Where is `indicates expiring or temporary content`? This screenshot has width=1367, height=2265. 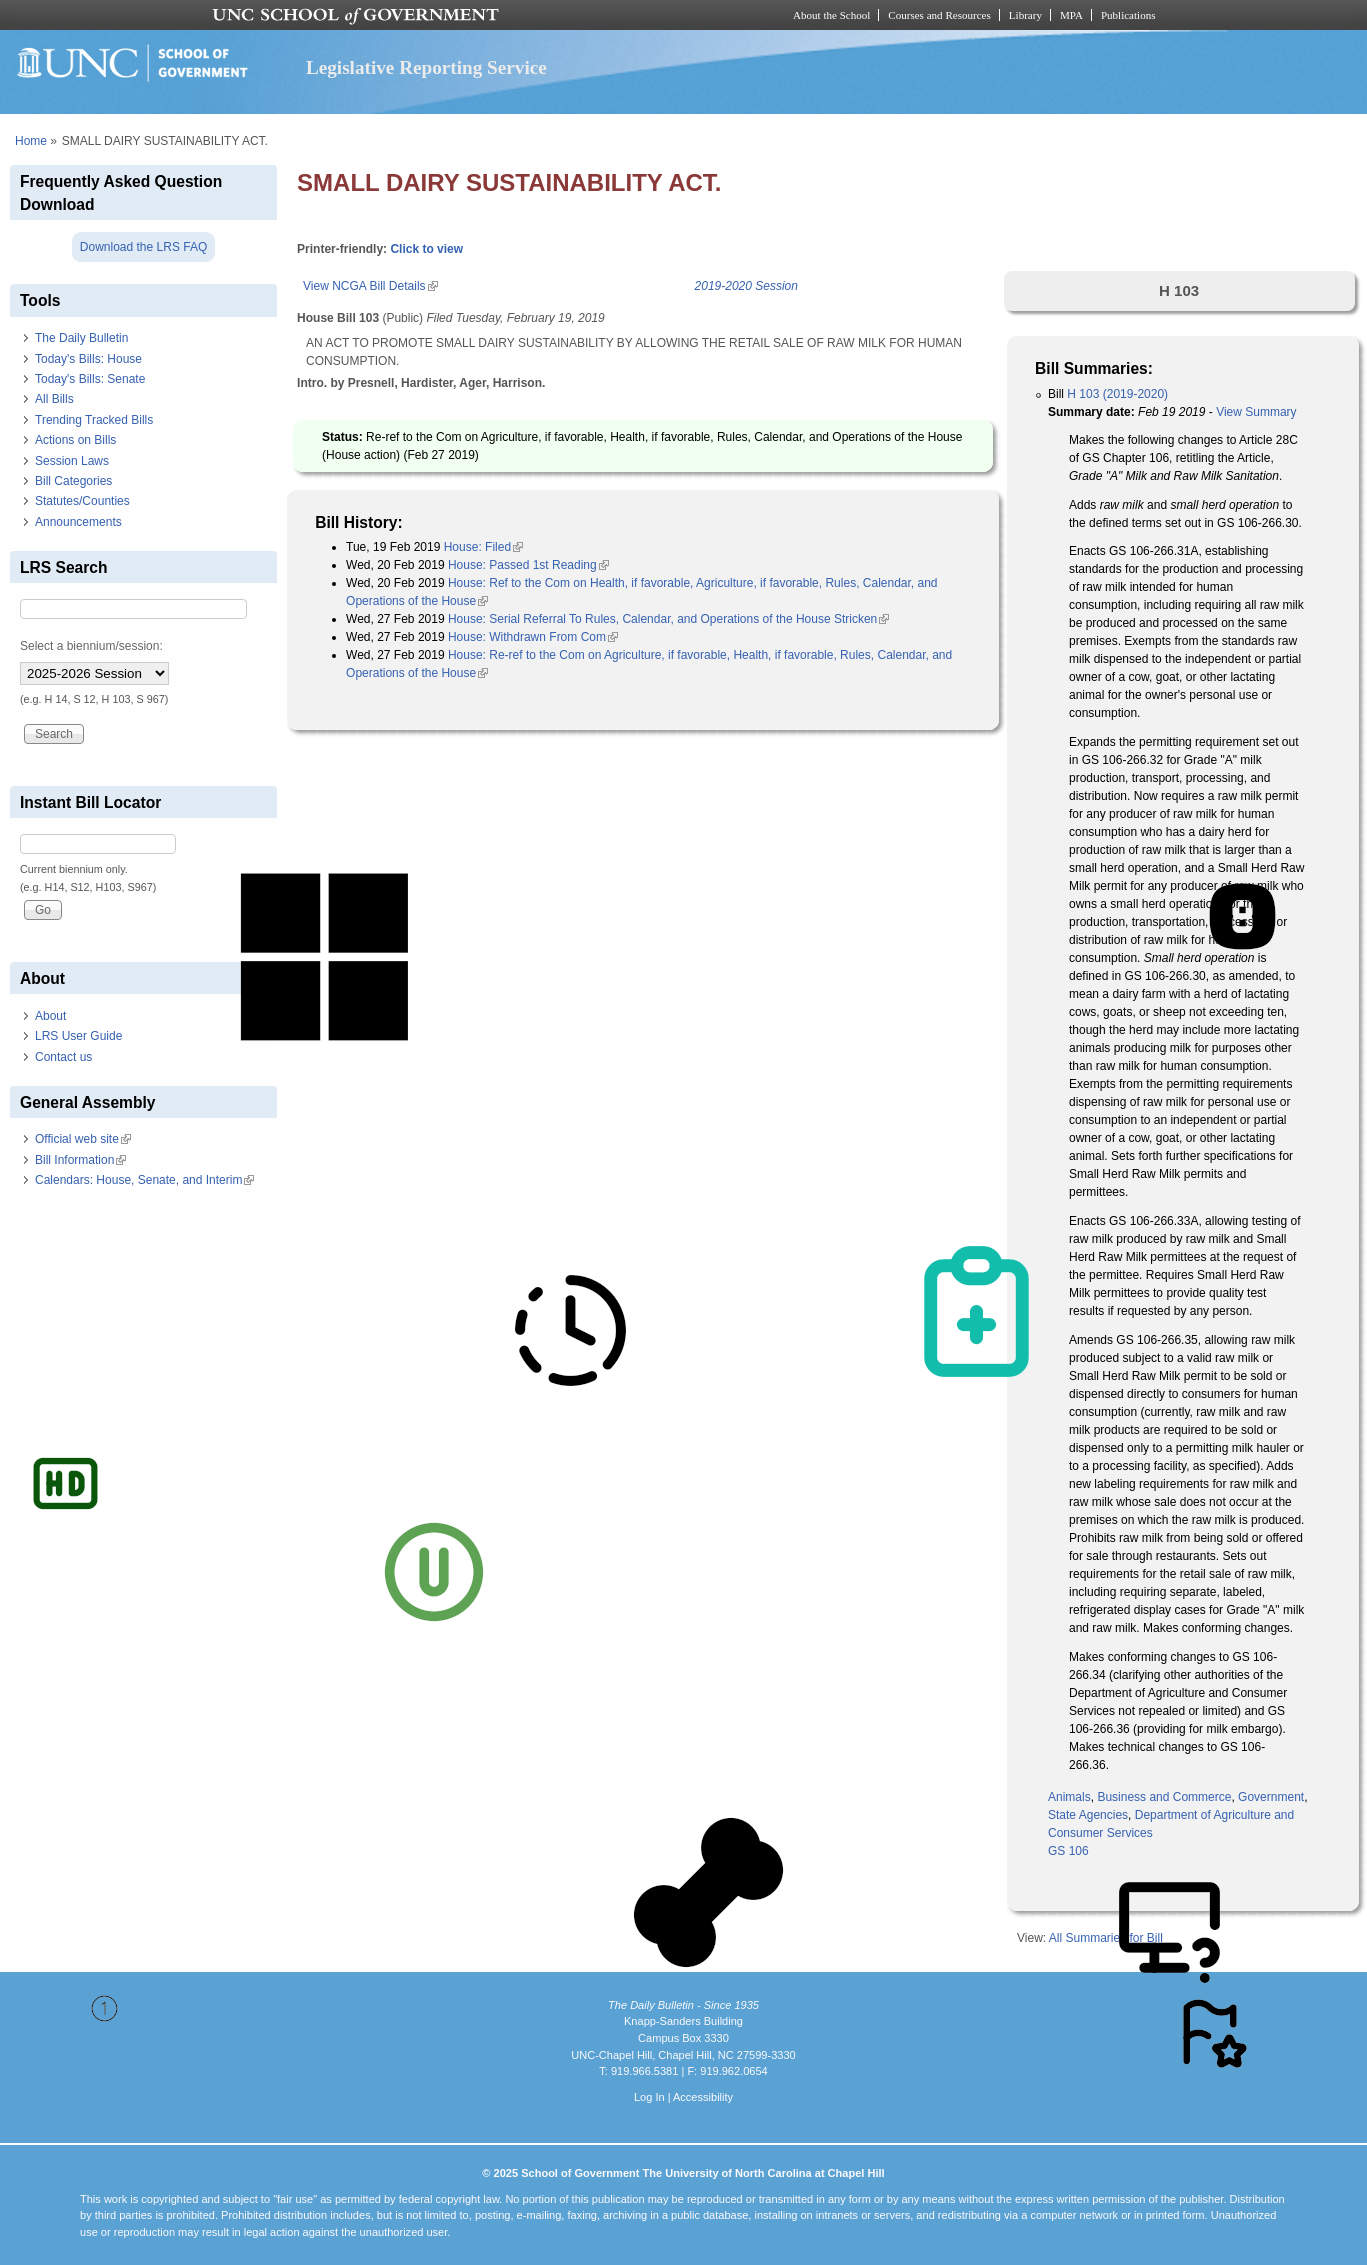 indicates expiring or temporary content is located at coordinates (570, 1330).